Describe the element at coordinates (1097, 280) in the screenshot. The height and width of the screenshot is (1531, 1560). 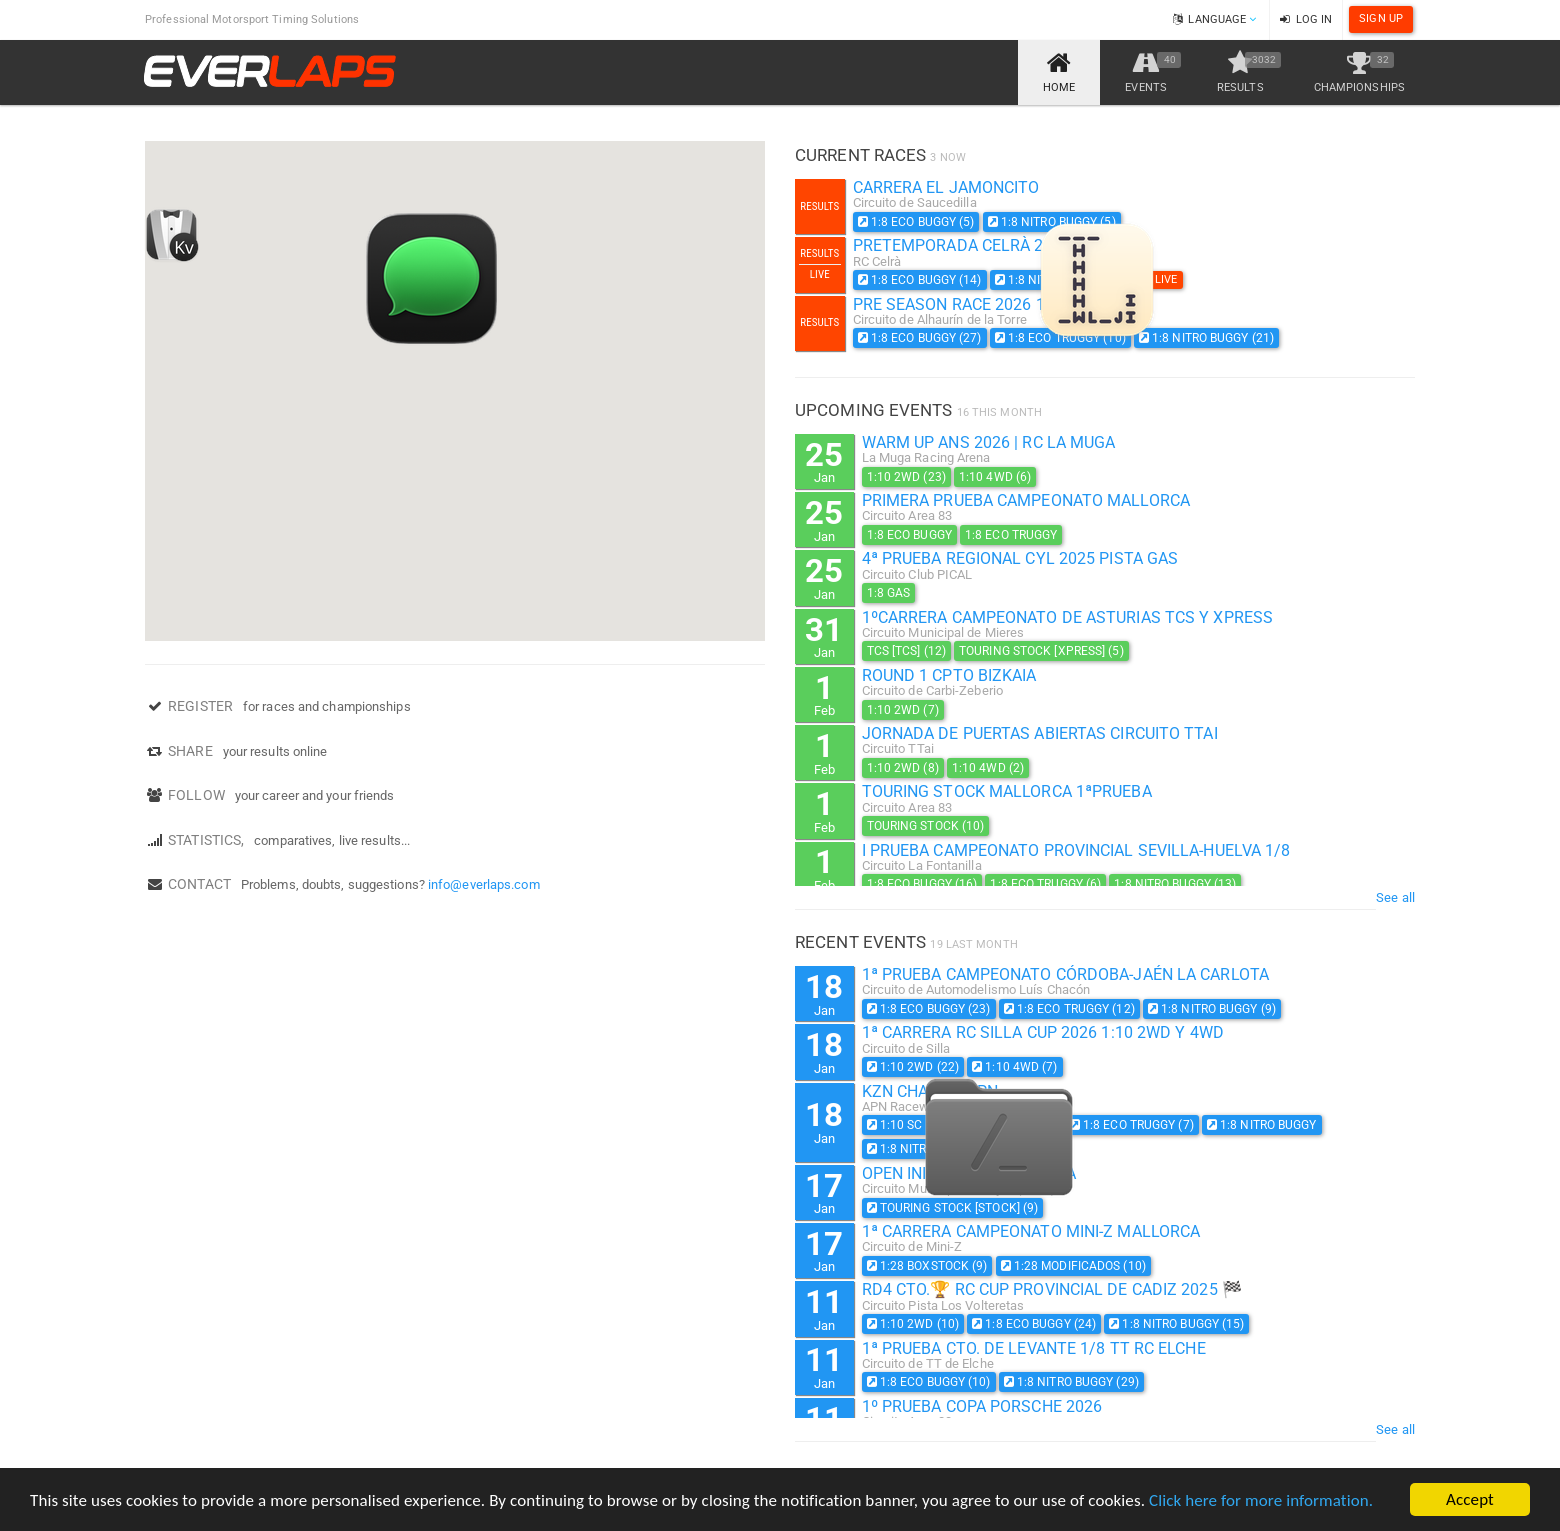
I see `open letterpress text editor app` at that location.